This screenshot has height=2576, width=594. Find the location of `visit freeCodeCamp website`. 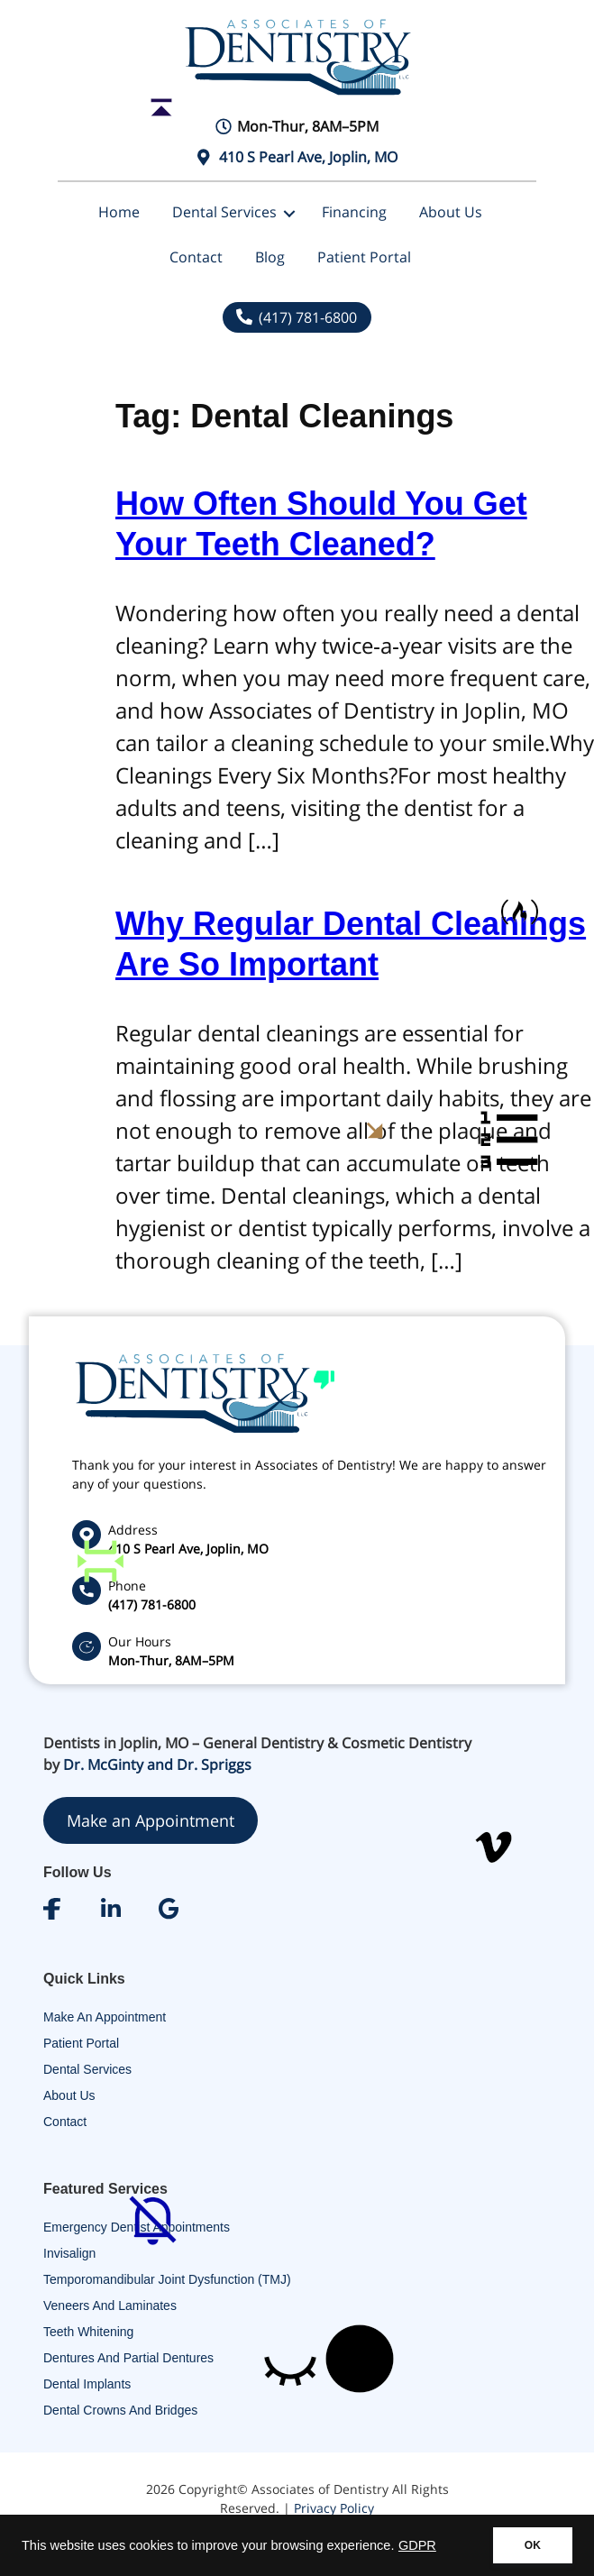

visit freeCodeCamp website is located at coordinates (519, 912).